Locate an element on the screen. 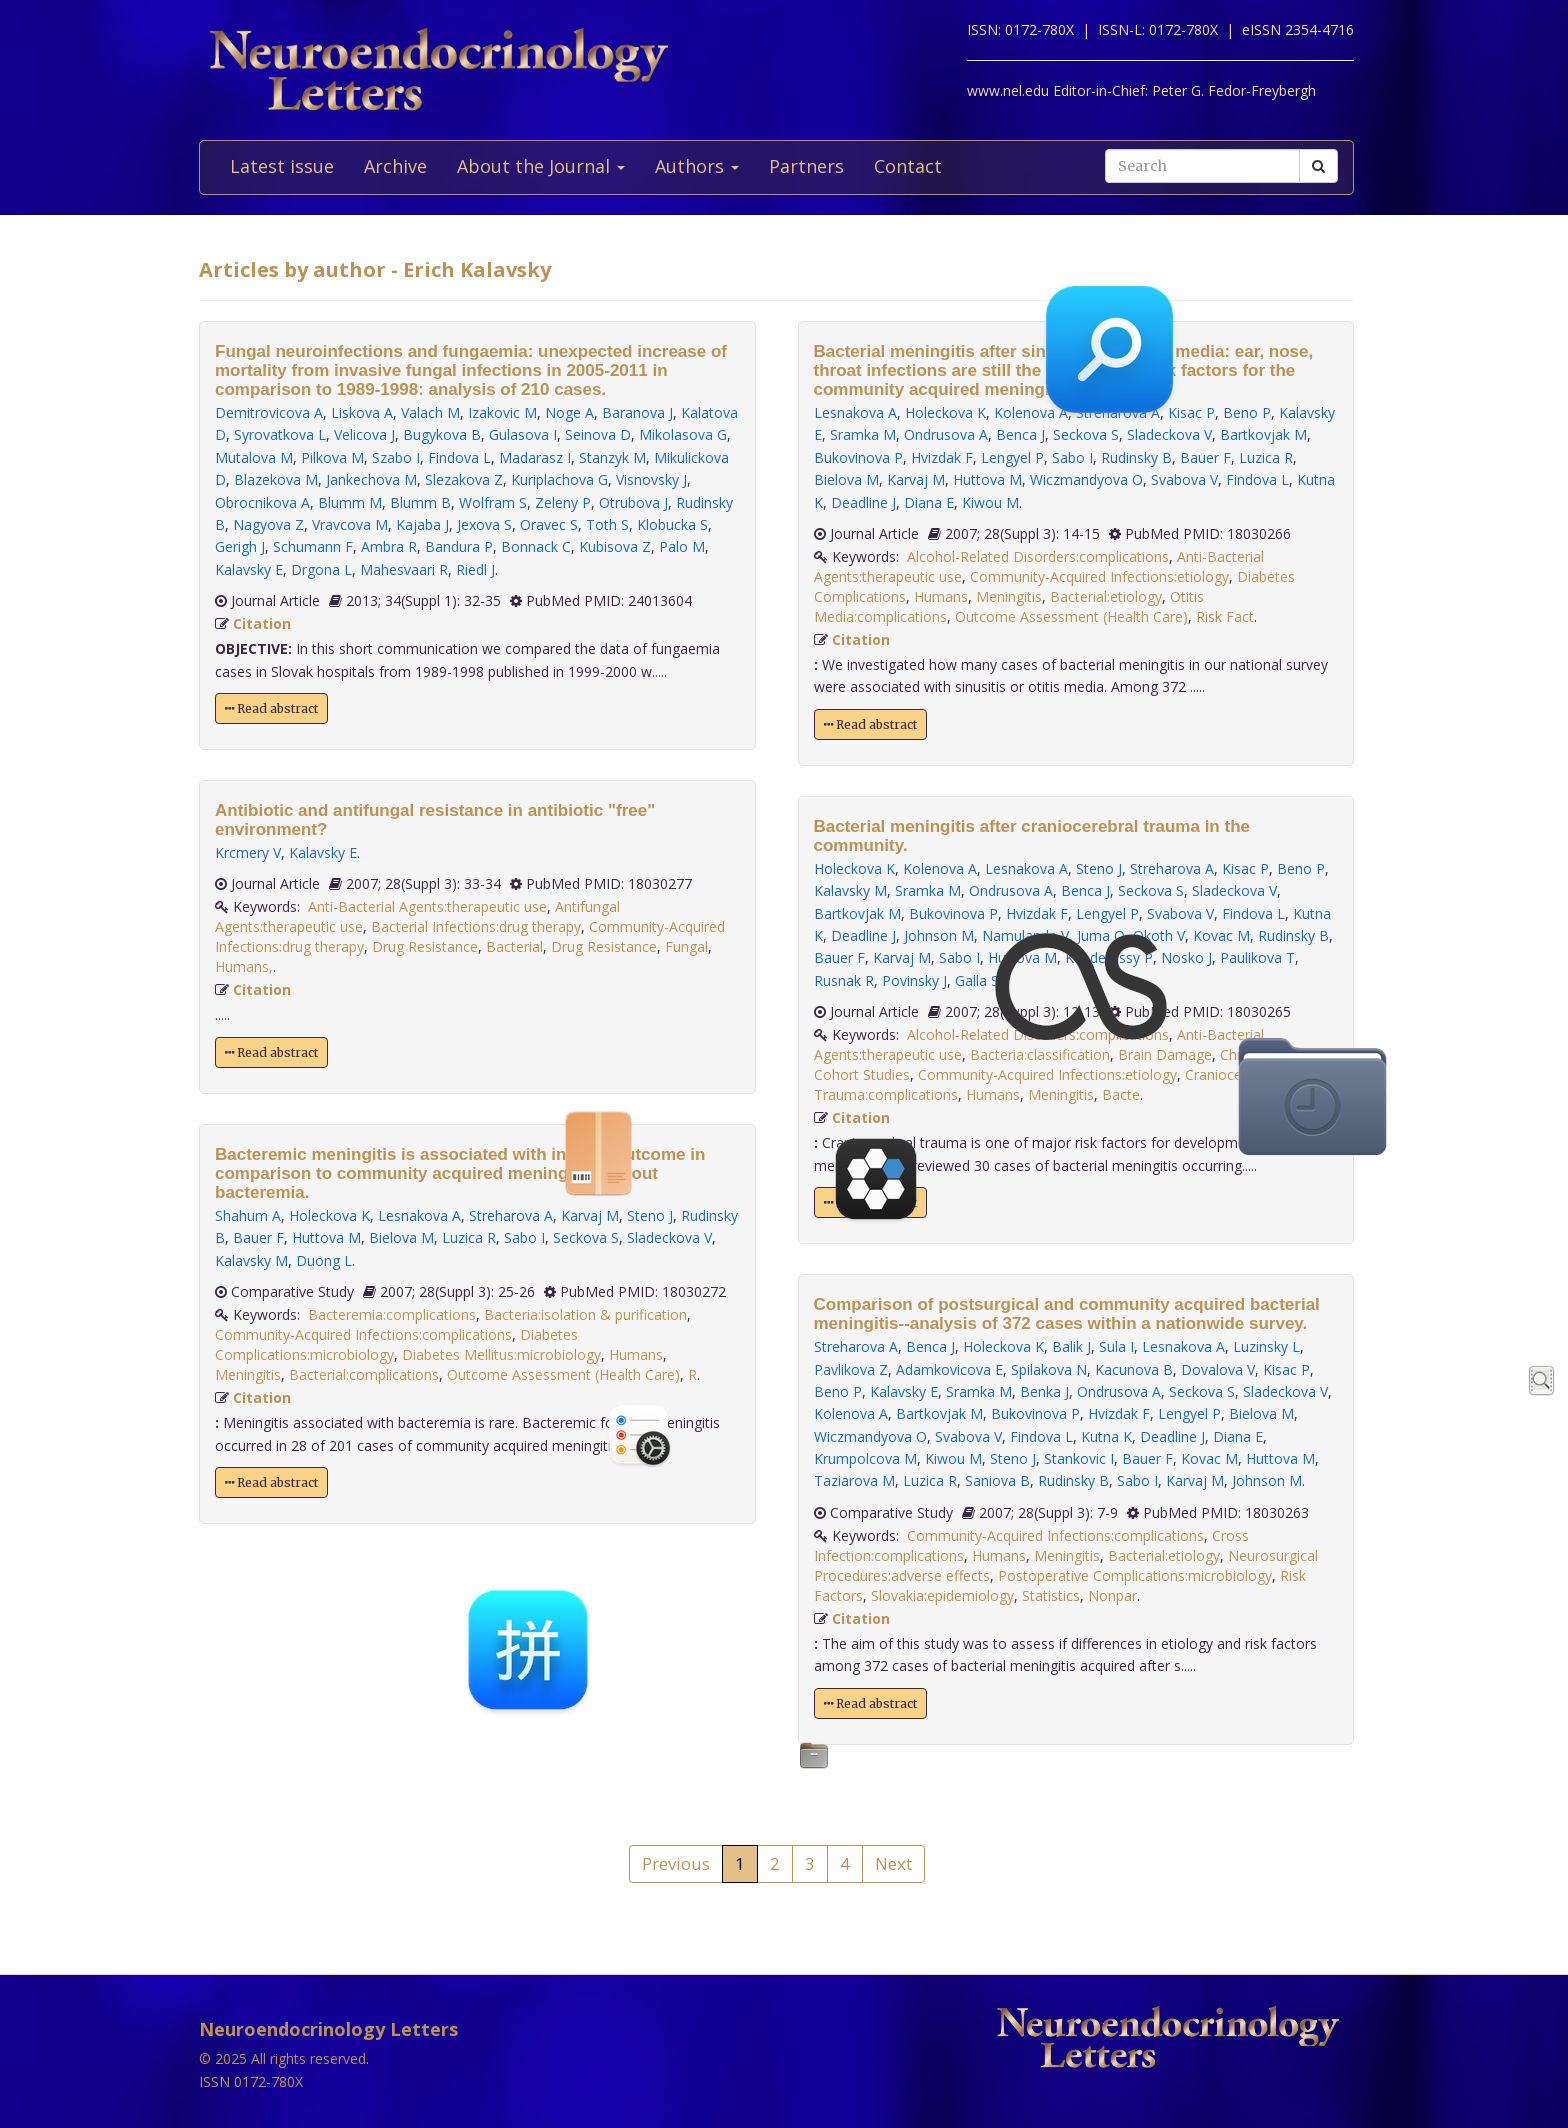 This screenshot has height=2128, width=1568. connect your last.fm account is located at coordinates (1081, 974).